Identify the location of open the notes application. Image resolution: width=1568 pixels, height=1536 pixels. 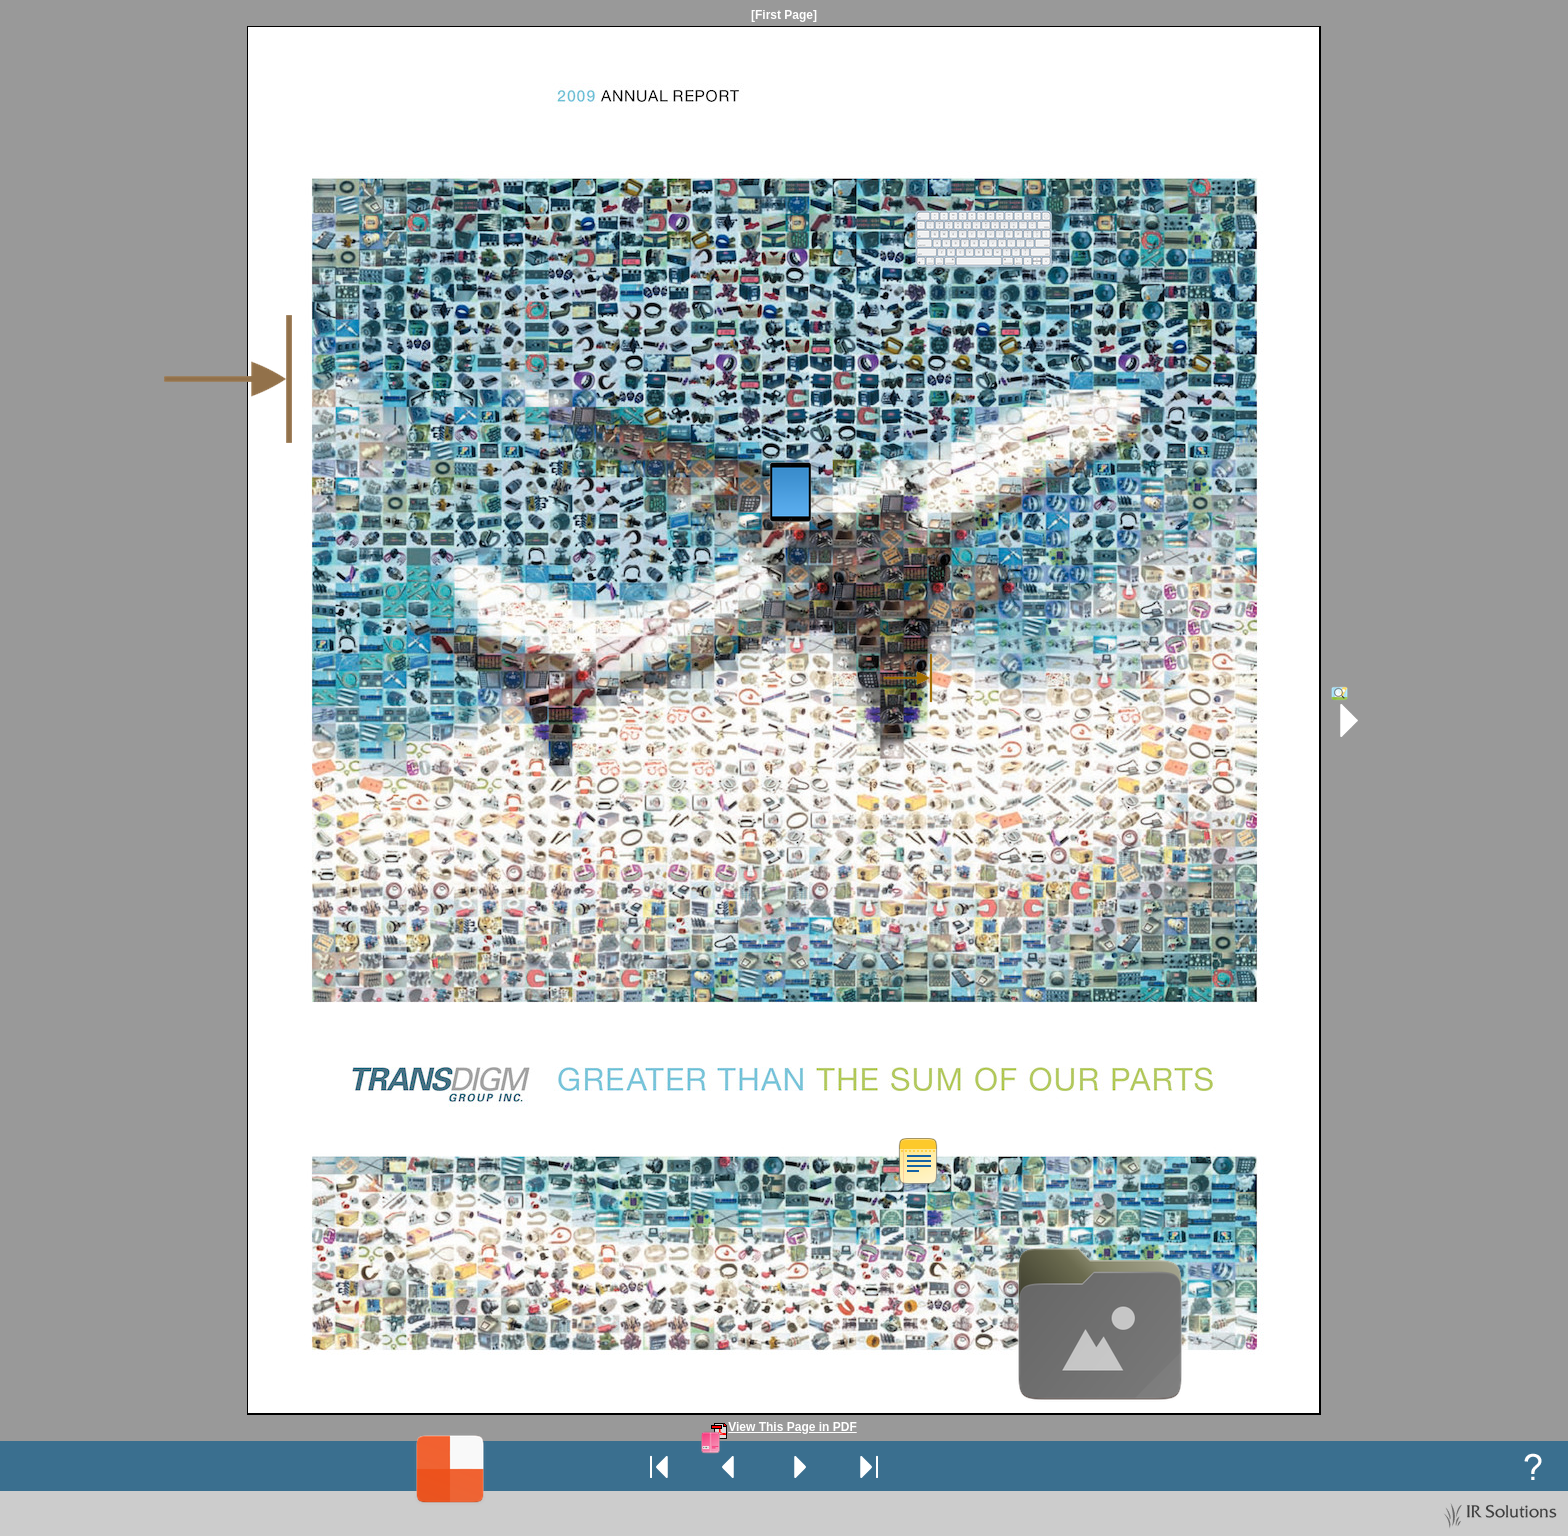
(918, 1161).